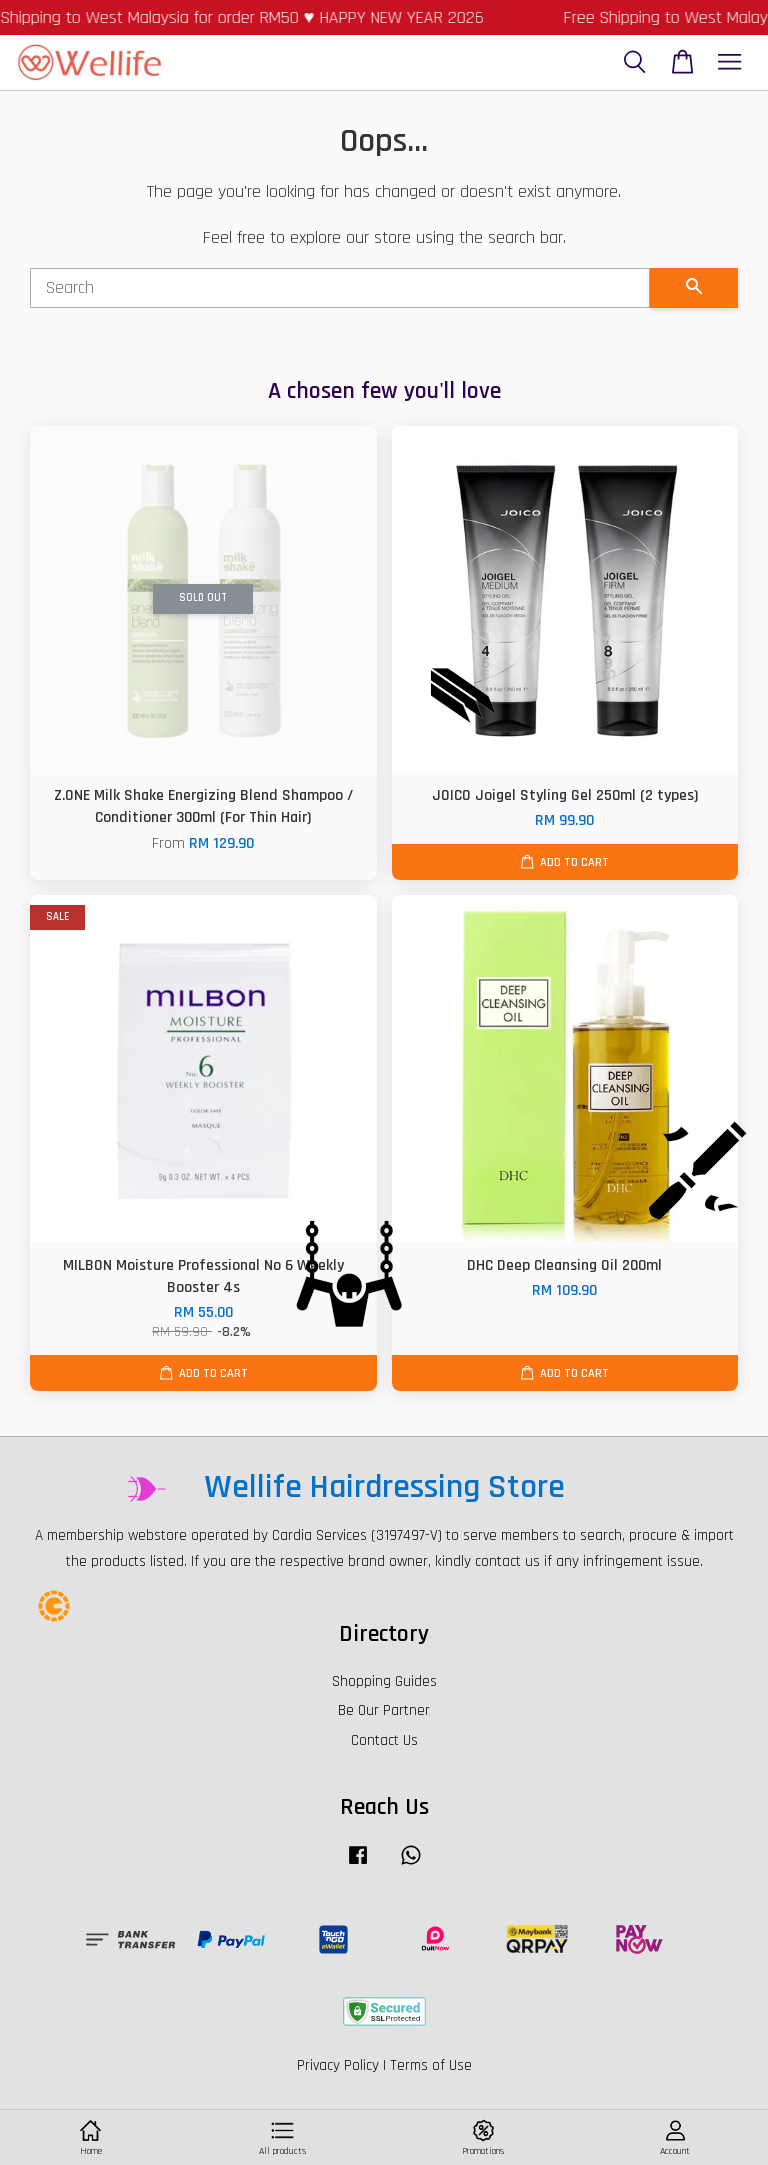 This screenshot has width=768, height=2165. Describe the element at coordinates (698, 1169) in the screenshot. I see `access sculpting or carving tools` at that location.